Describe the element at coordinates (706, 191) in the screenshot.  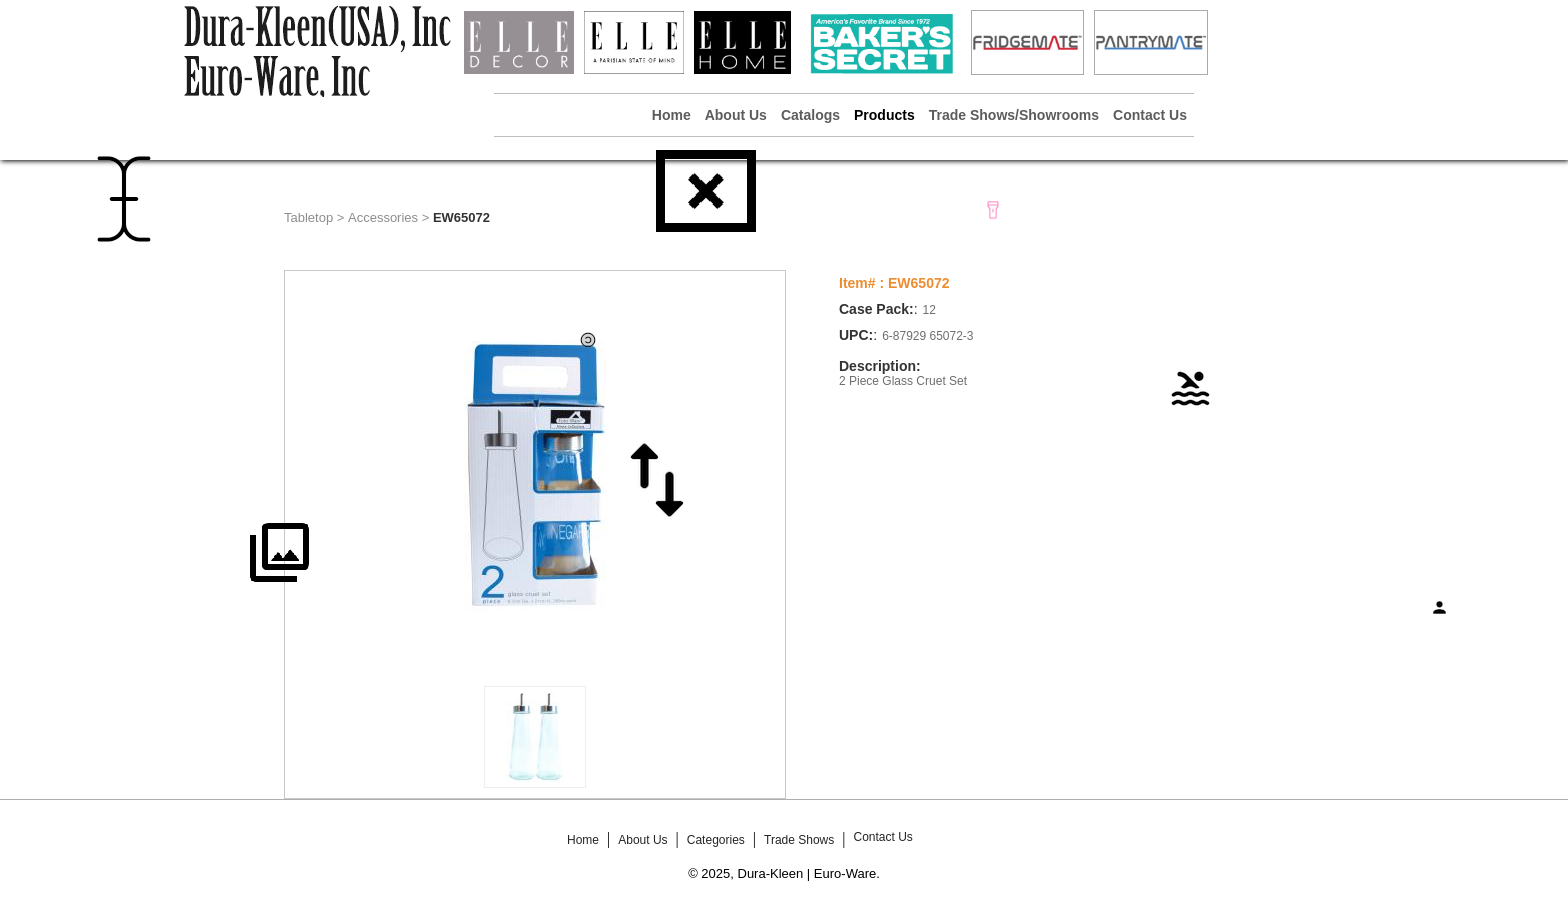
I see `cancel or close a presentation` at that location.